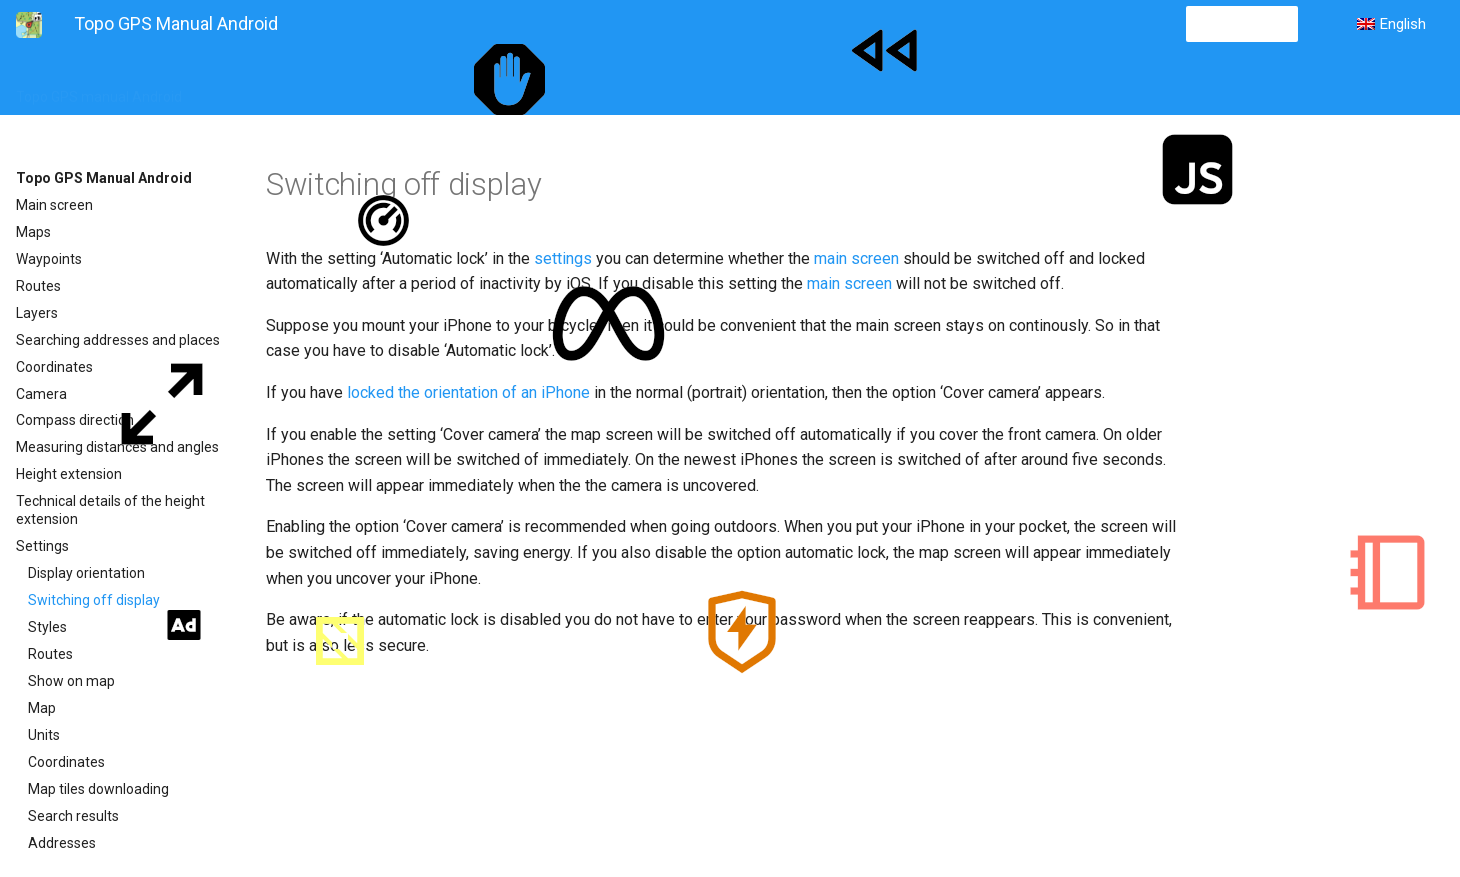 The width and height of the screenshot is (1460, 877). What do you see at coordinates (340, 641) in the screenshot?
I see `navigate to CNCF (Cloud Native Computing Foundation) website or resources` at bounding box center [340, 641].